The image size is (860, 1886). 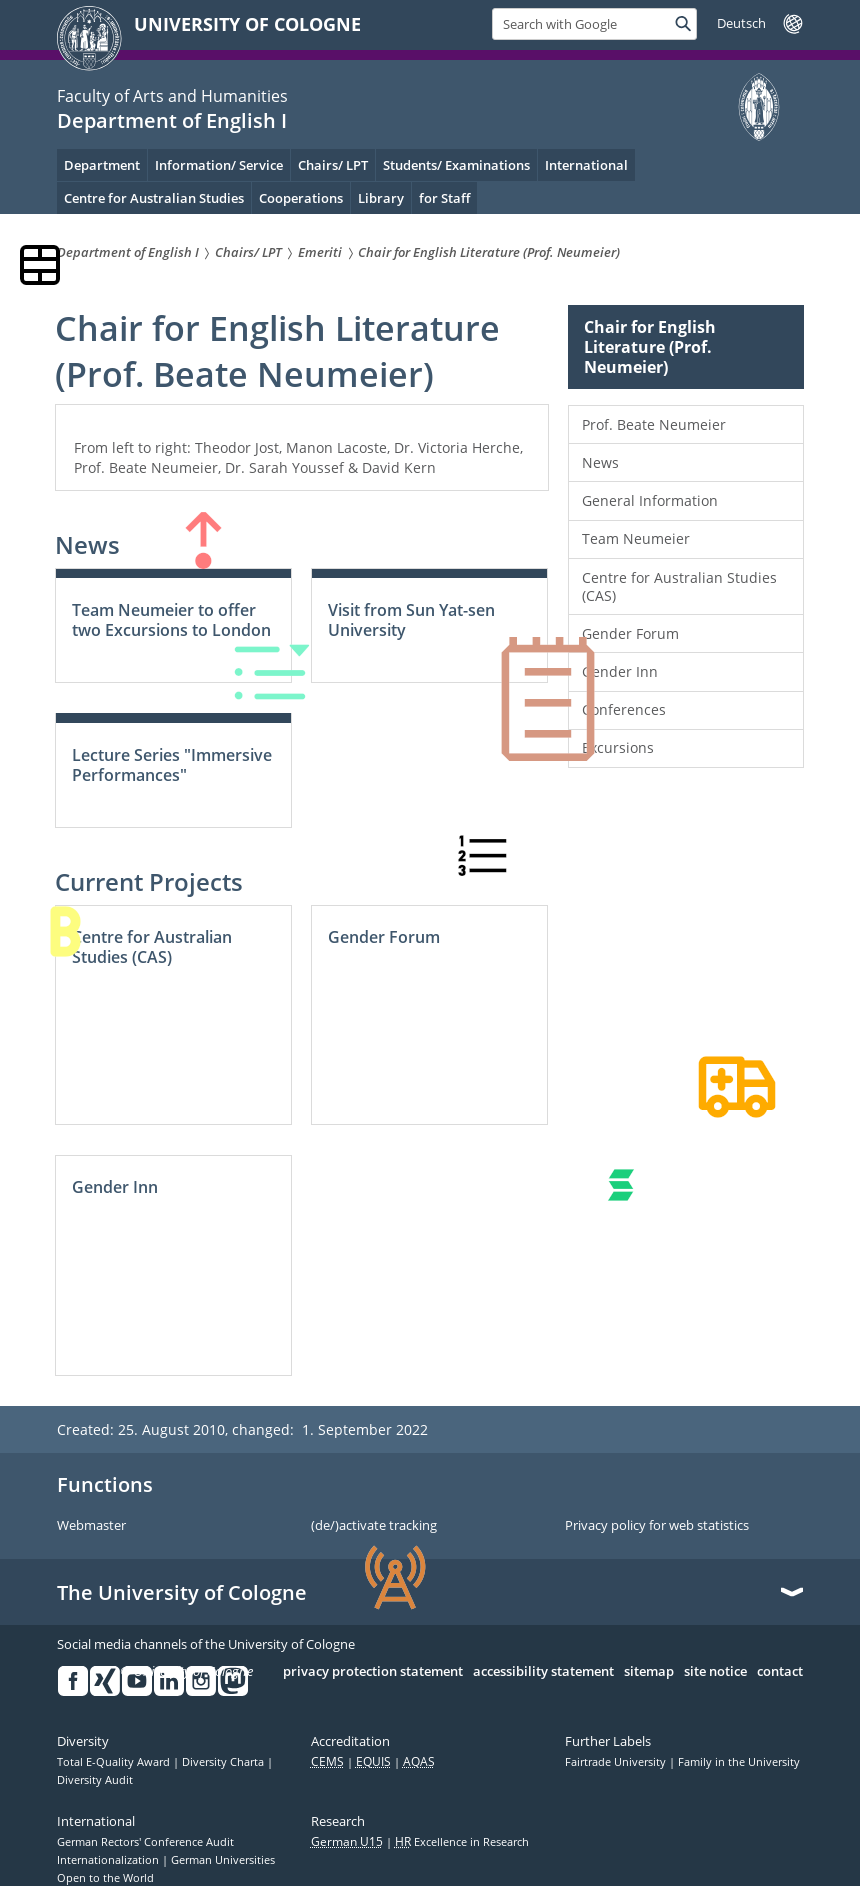 What do you see at coordinates (621, 1185) in the screenshot?
I see `view stacked layers or map overlays` at bounding box center [621, 1185].